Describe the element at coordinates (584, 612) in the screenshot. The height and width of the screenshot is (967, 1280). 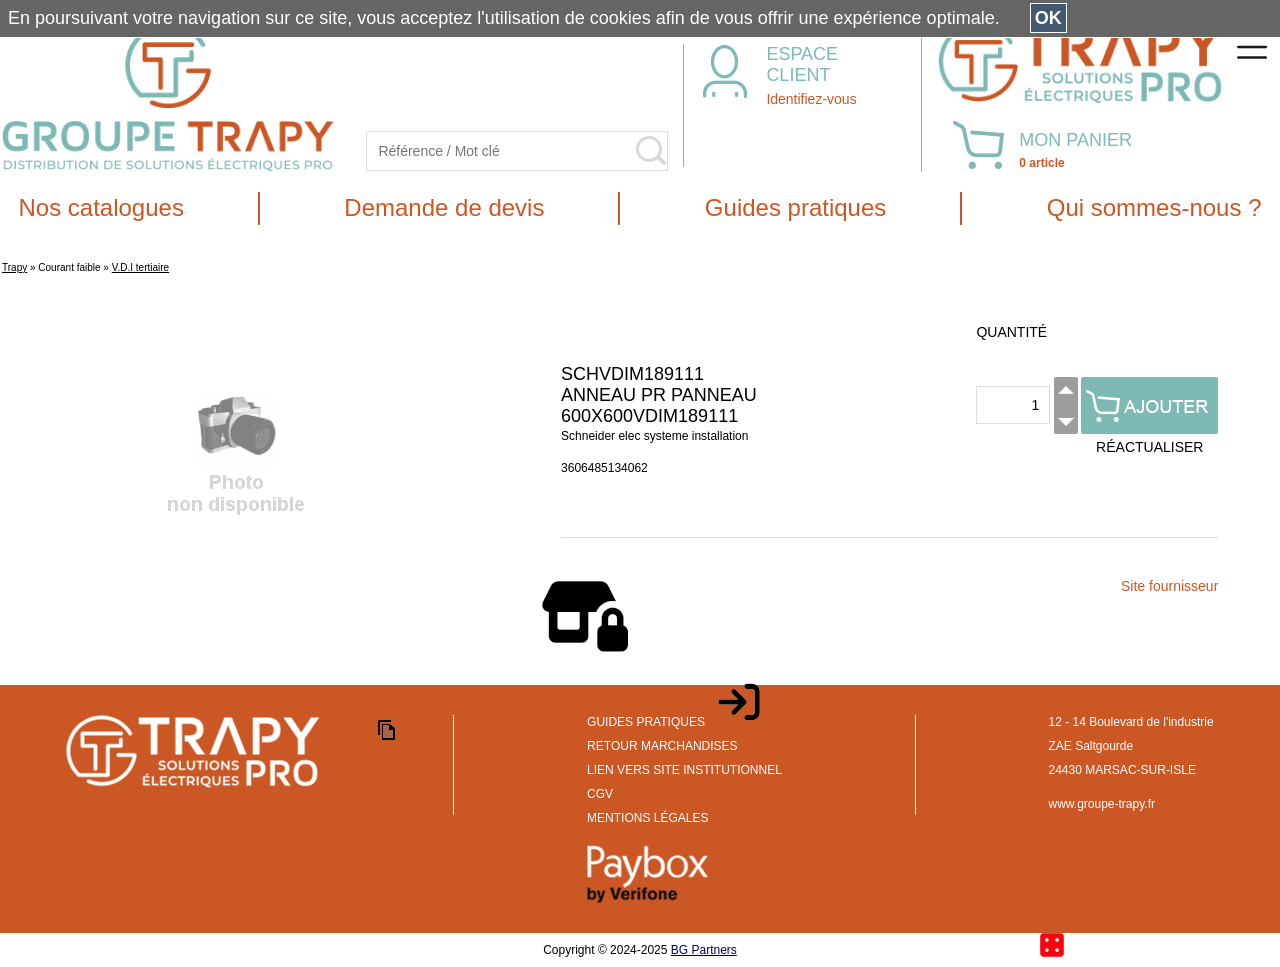
I see `indicates a locked or secured store` at that location.